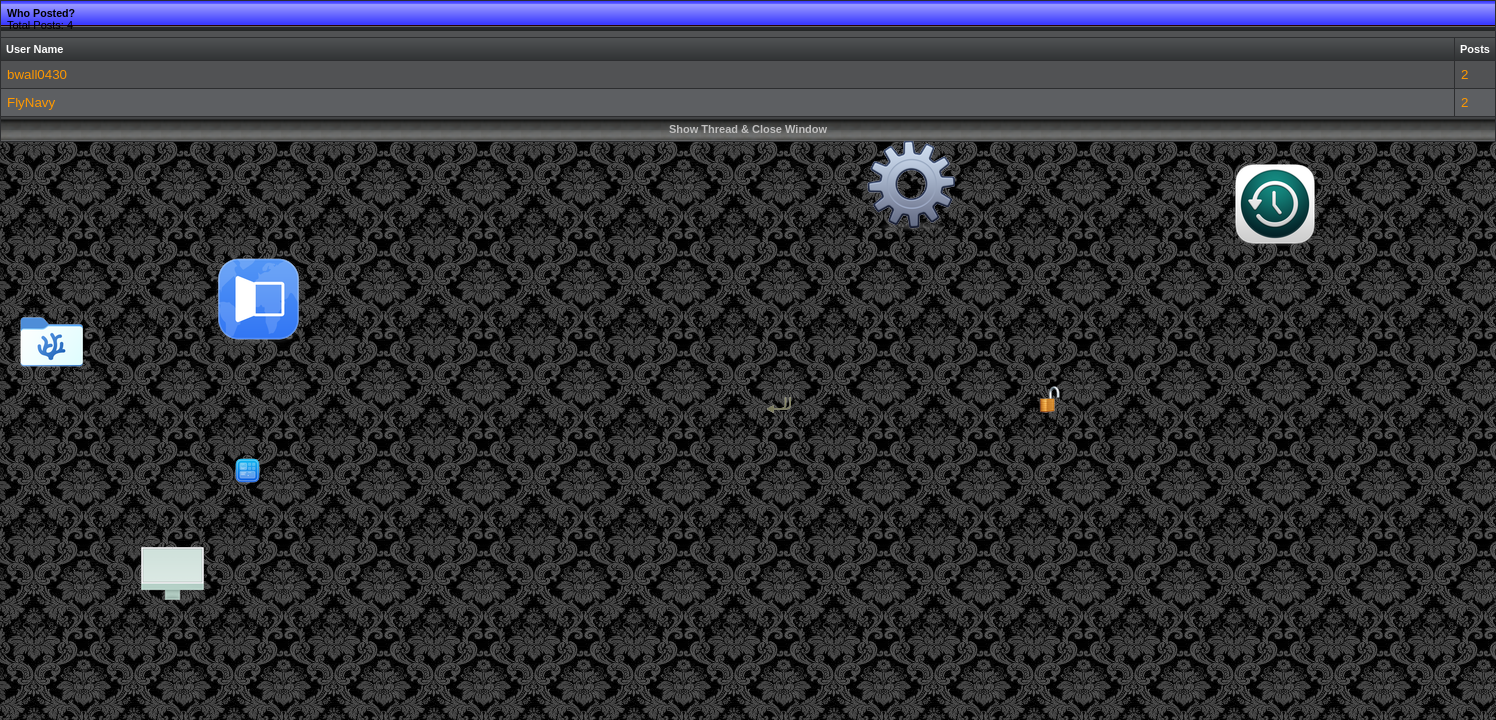  Describe the element at coordinates (1275, 204) in the screenshot. I see `open Time Machine backup and restore utility` at that location.